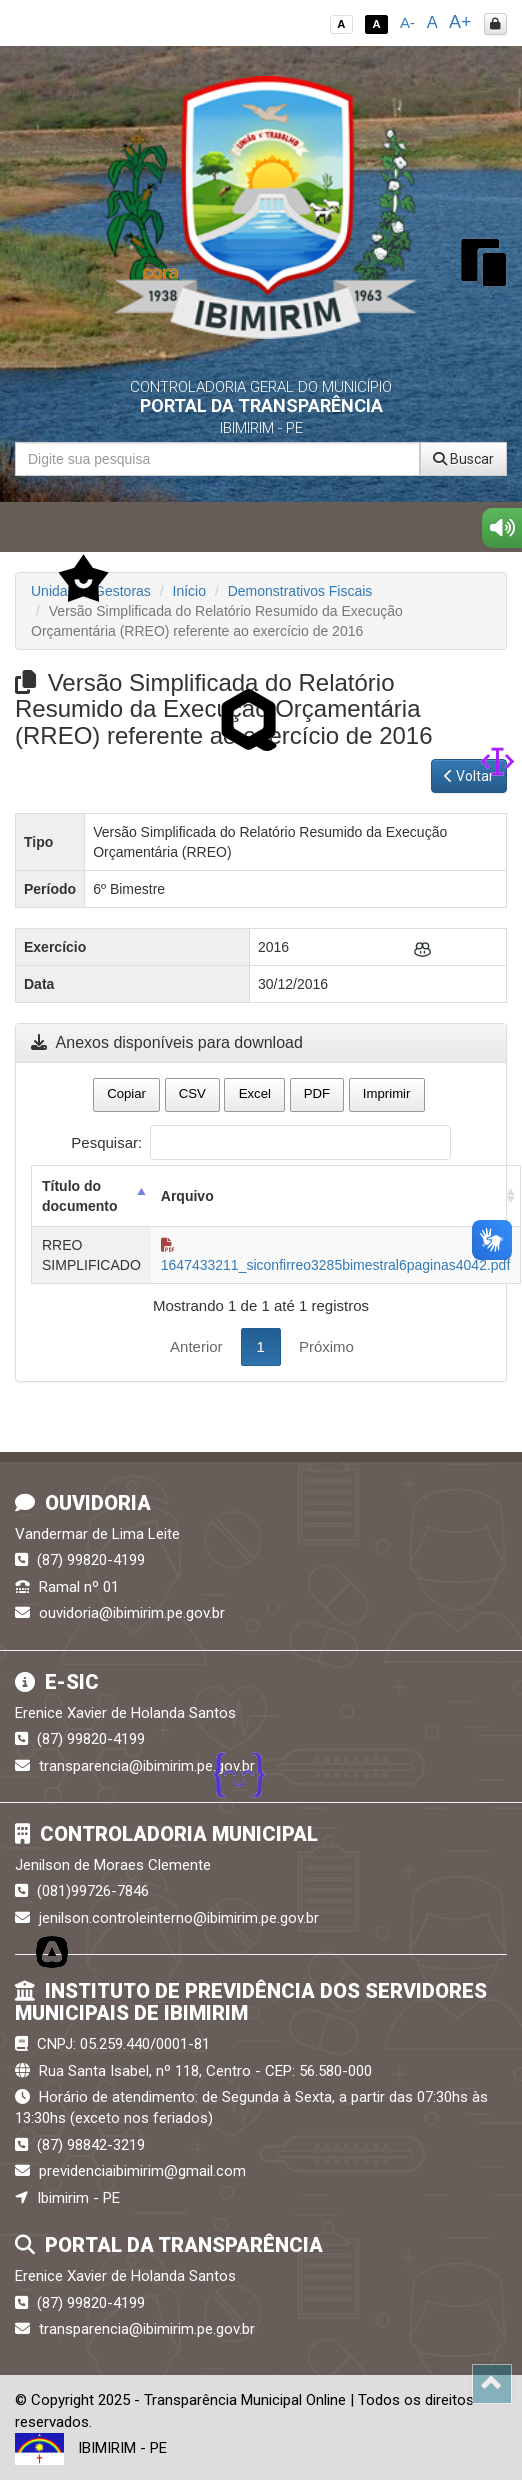 Image resolution: width=522 pixels, height=2480 pixels. Describe the element at coordinates (83, 579) in the screenshot. I see `indicates a favorite or starred item with positive feedback` at that location.